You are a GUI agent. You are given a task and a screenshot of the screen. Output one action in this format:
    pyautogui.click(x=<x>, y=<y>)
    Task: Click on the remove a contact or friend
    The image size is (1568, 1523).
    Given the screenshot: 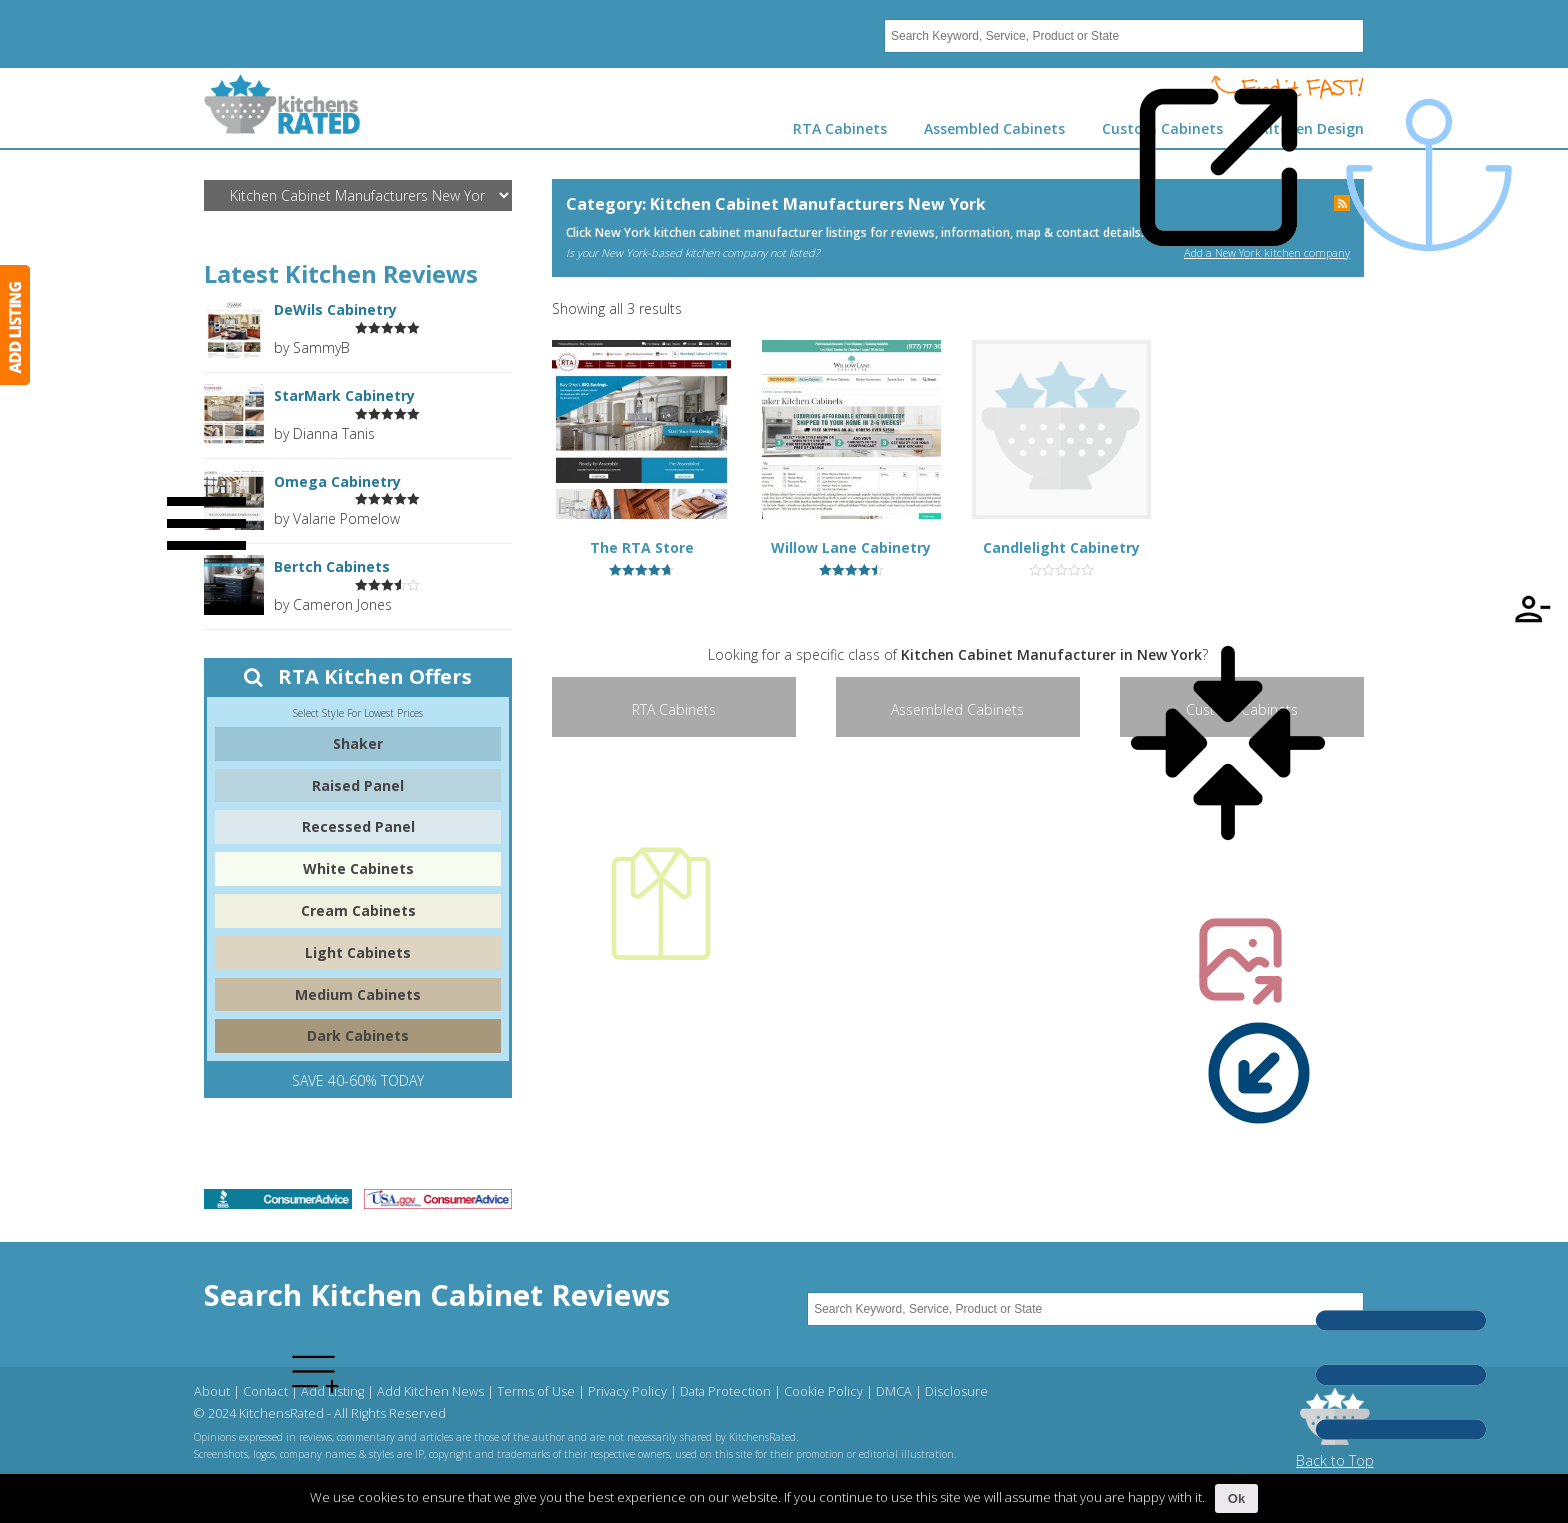 What is the action you would take?
    pyautogui.click(x=1532, y=609)
    